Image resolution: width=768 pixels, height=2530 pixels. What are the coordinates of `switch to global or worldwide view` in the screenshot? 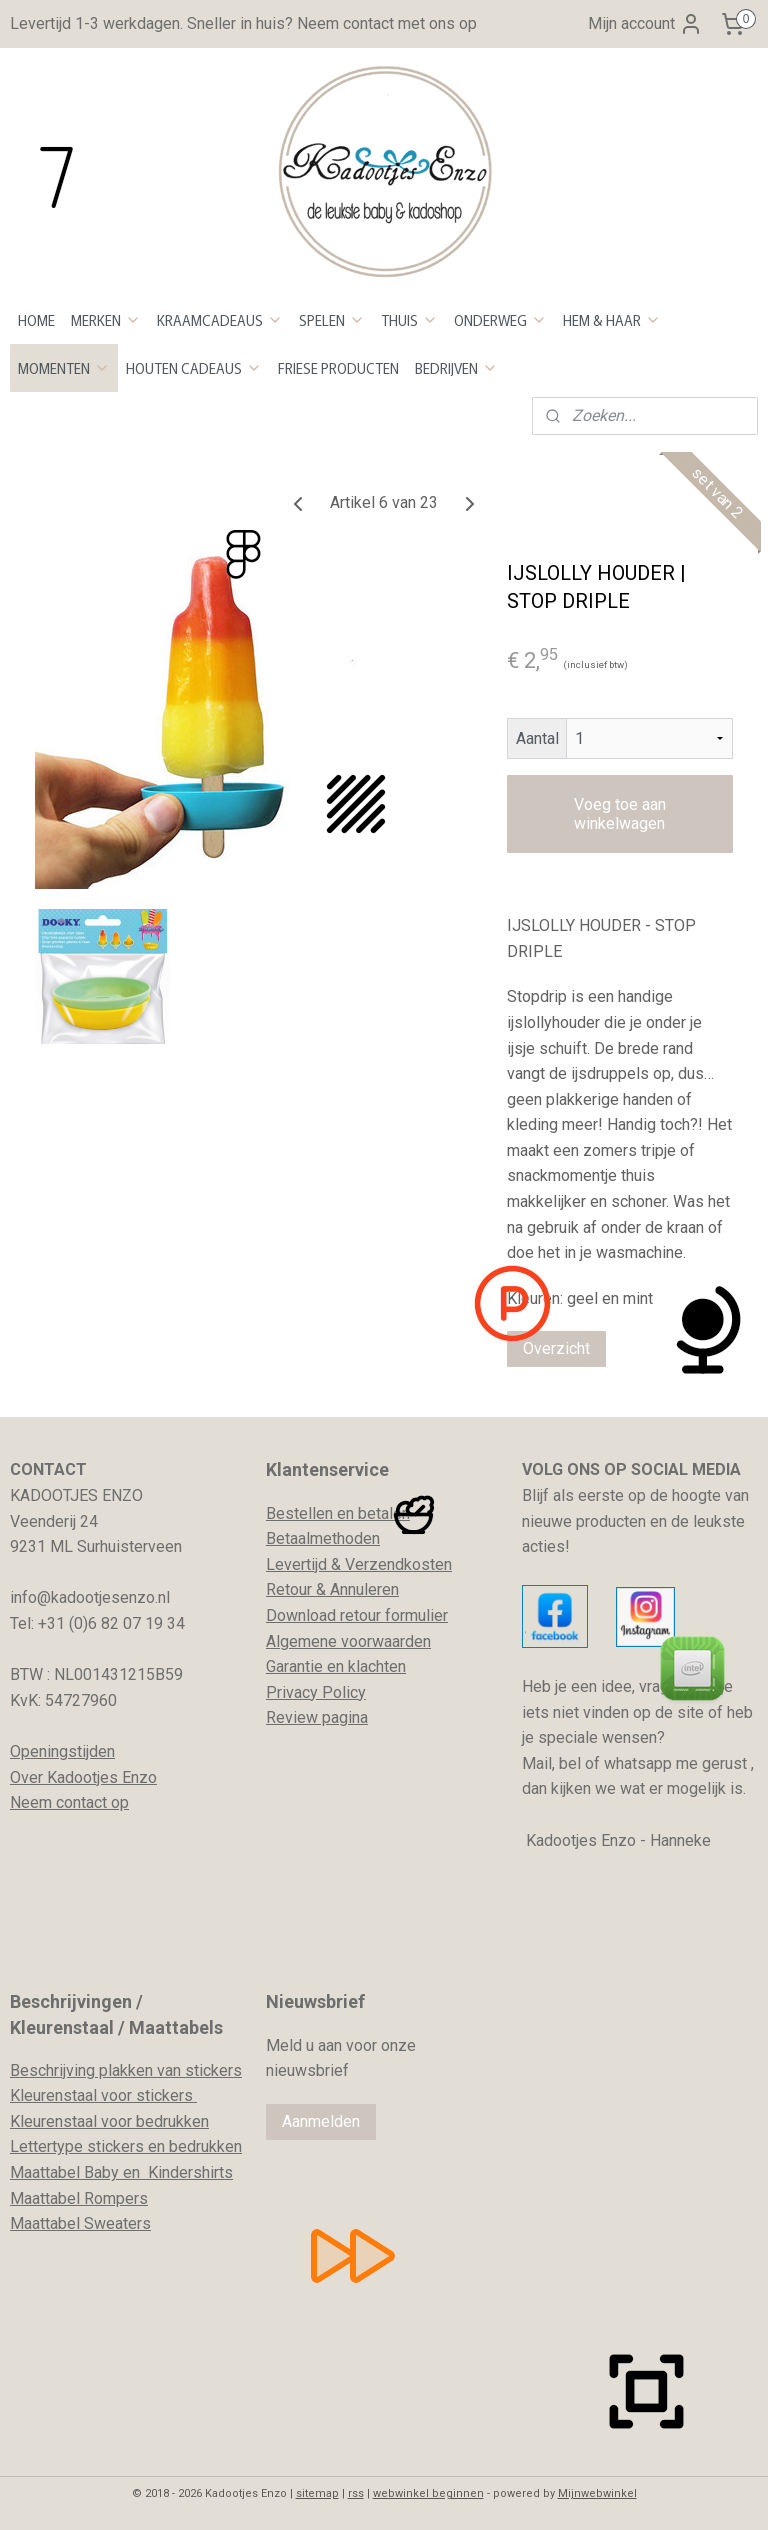 It's located at (707, 1332).